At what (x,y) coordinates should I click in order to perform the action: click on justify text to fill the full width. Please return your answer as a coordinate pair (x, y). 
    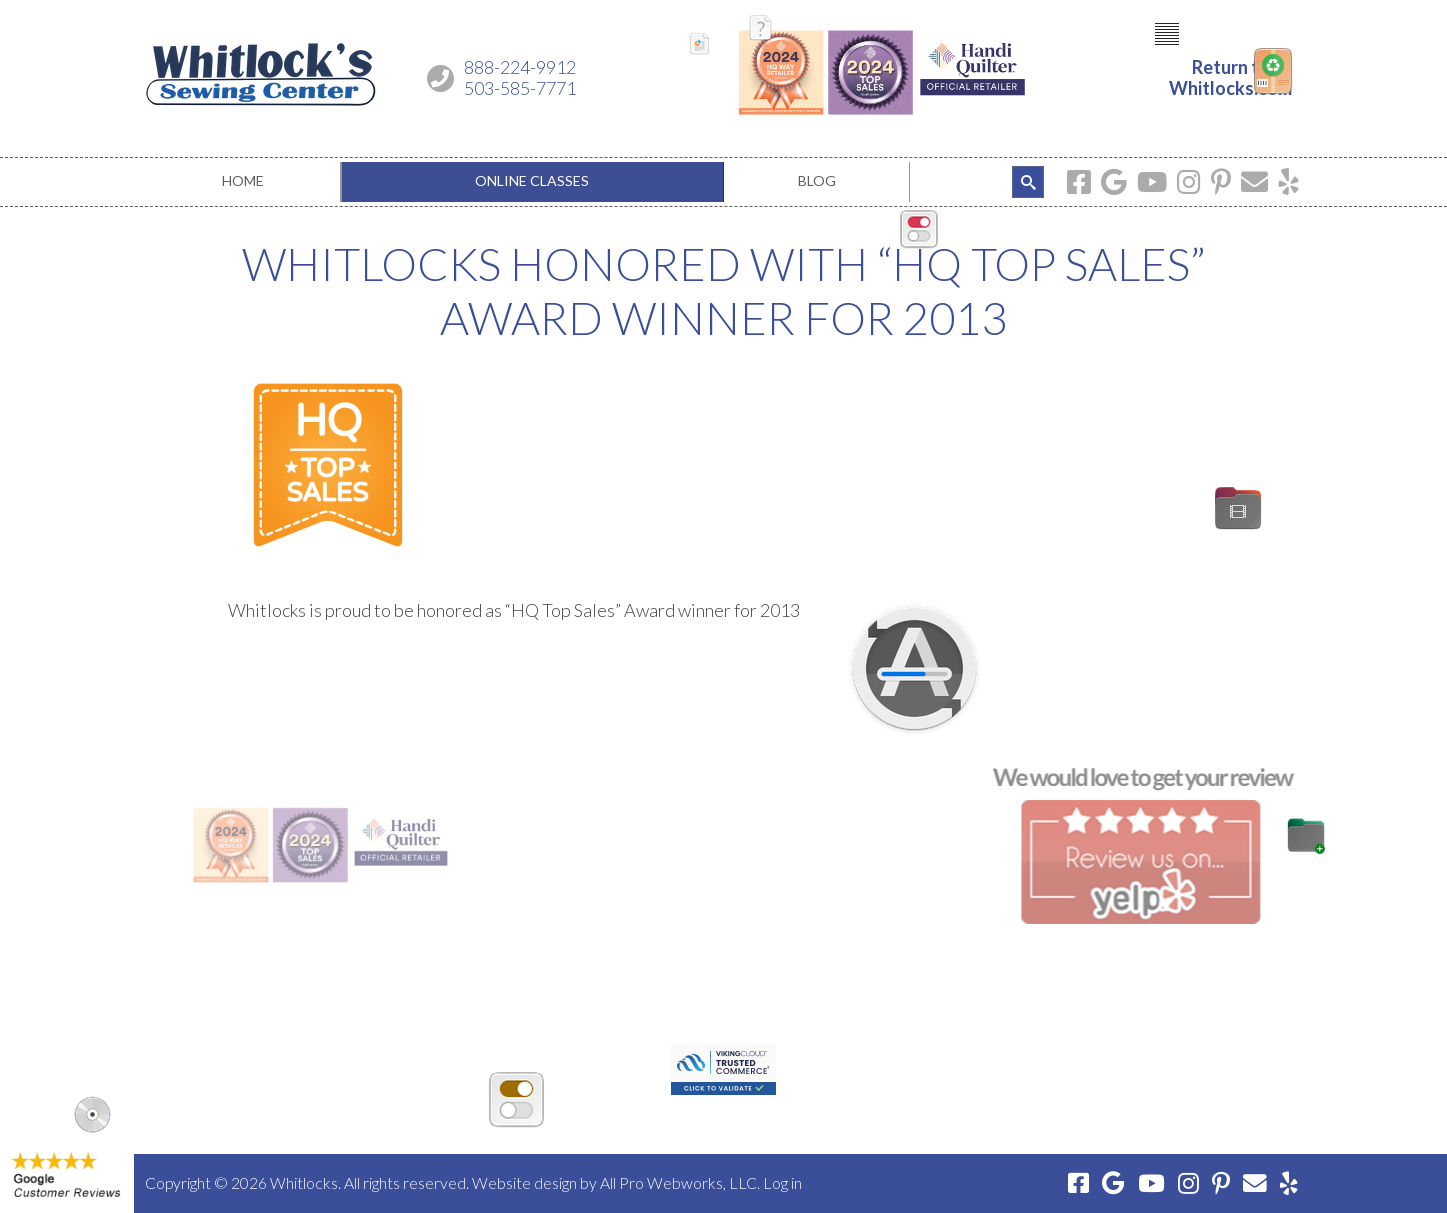
    Looking at the image, I should click on (1167, 34).